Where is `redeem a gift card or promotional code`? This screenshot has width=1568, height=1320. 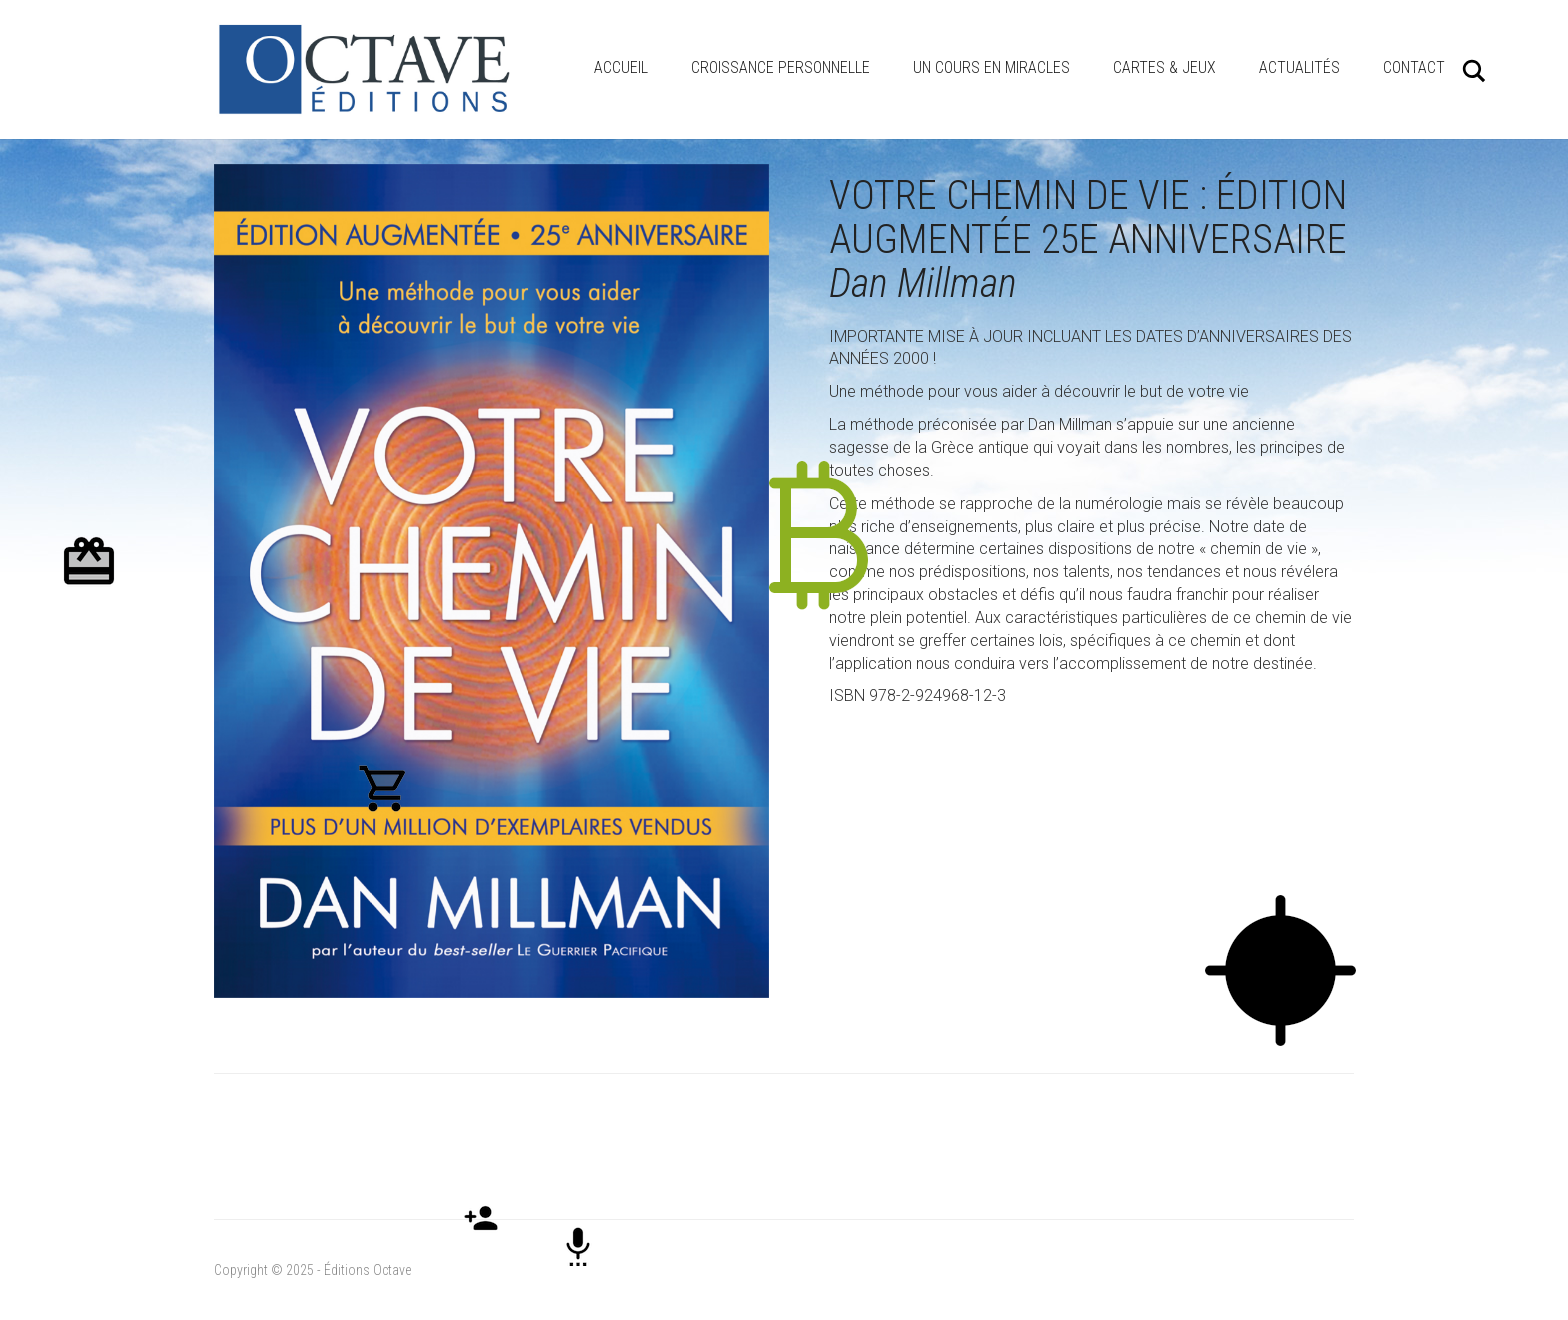
redeem a gift card or promotional code is located at coordinates (89, 562).